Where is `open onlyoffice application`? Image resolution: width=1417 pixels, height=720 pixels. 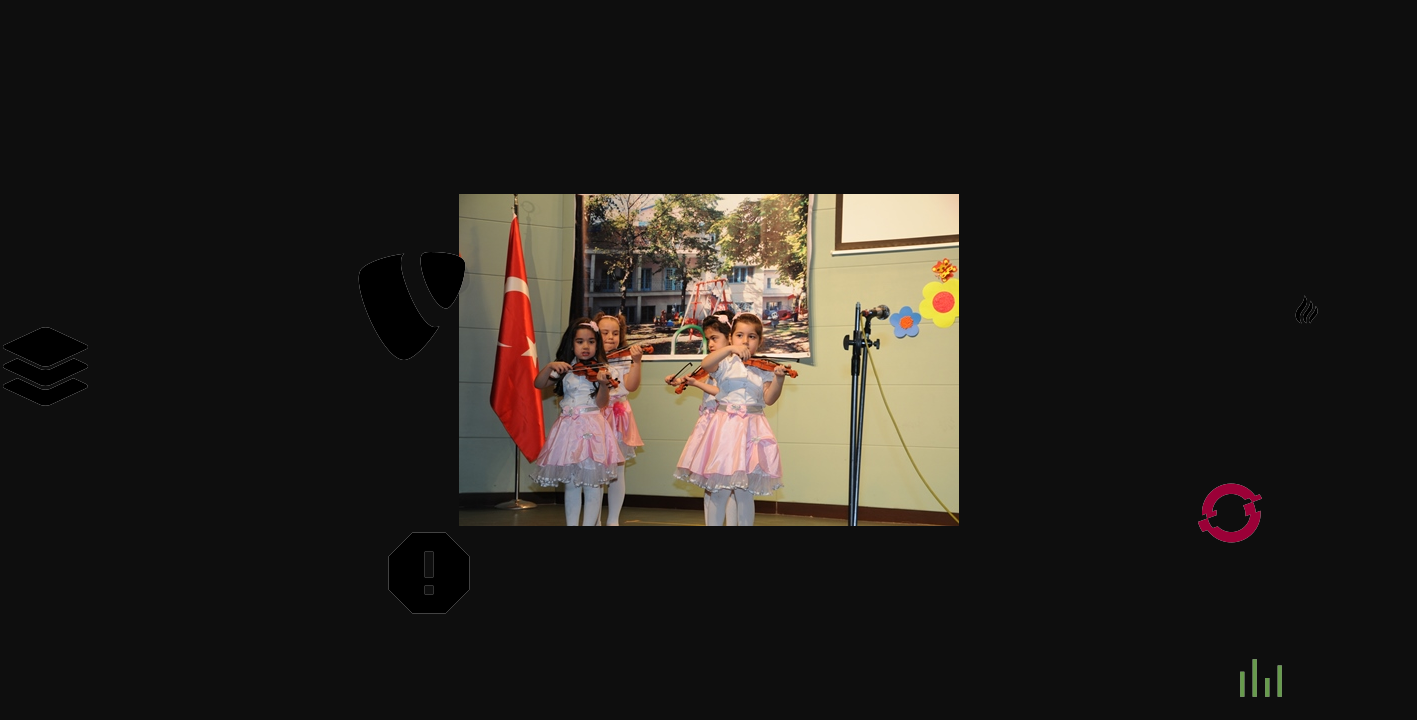
open onlyoffice application is located at coordinates (45, 366).